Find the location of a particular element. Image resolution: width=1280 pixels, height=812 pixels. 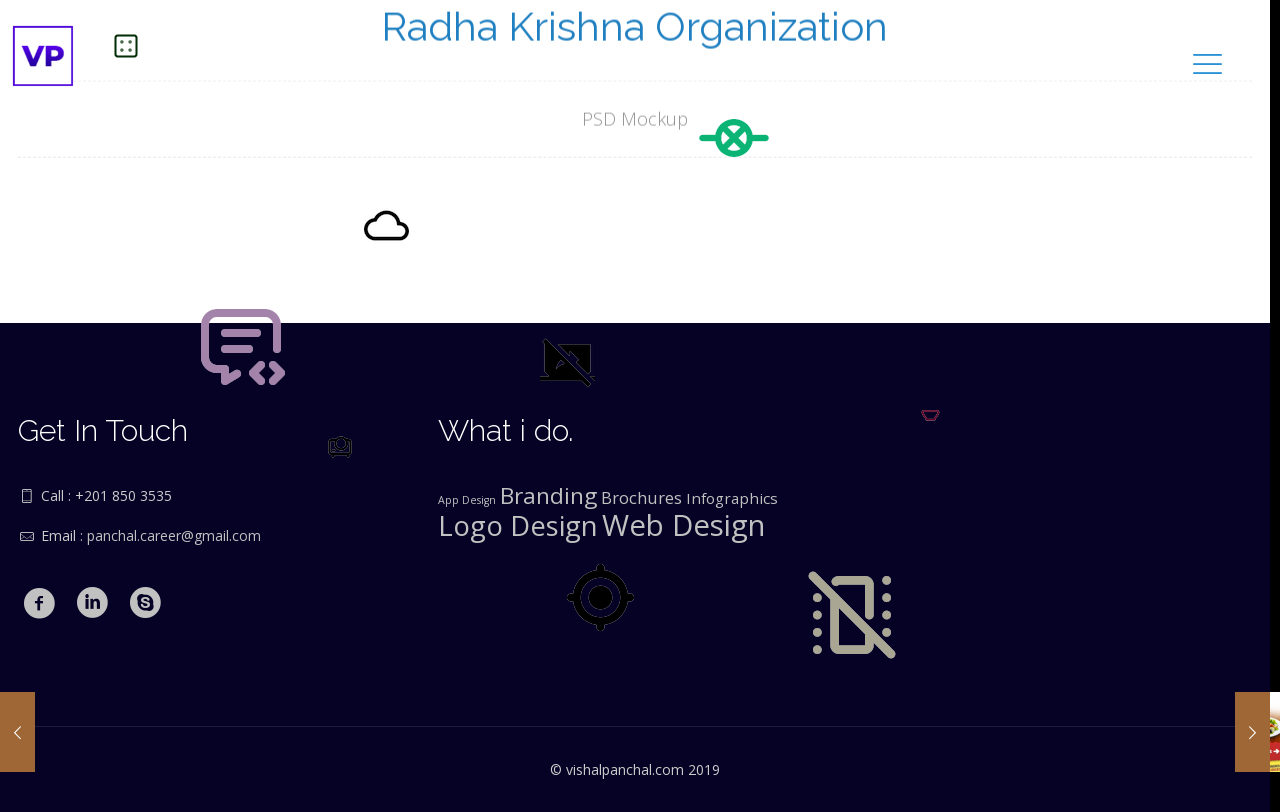

view code snippets in chat is located at coordinates (241, 345).